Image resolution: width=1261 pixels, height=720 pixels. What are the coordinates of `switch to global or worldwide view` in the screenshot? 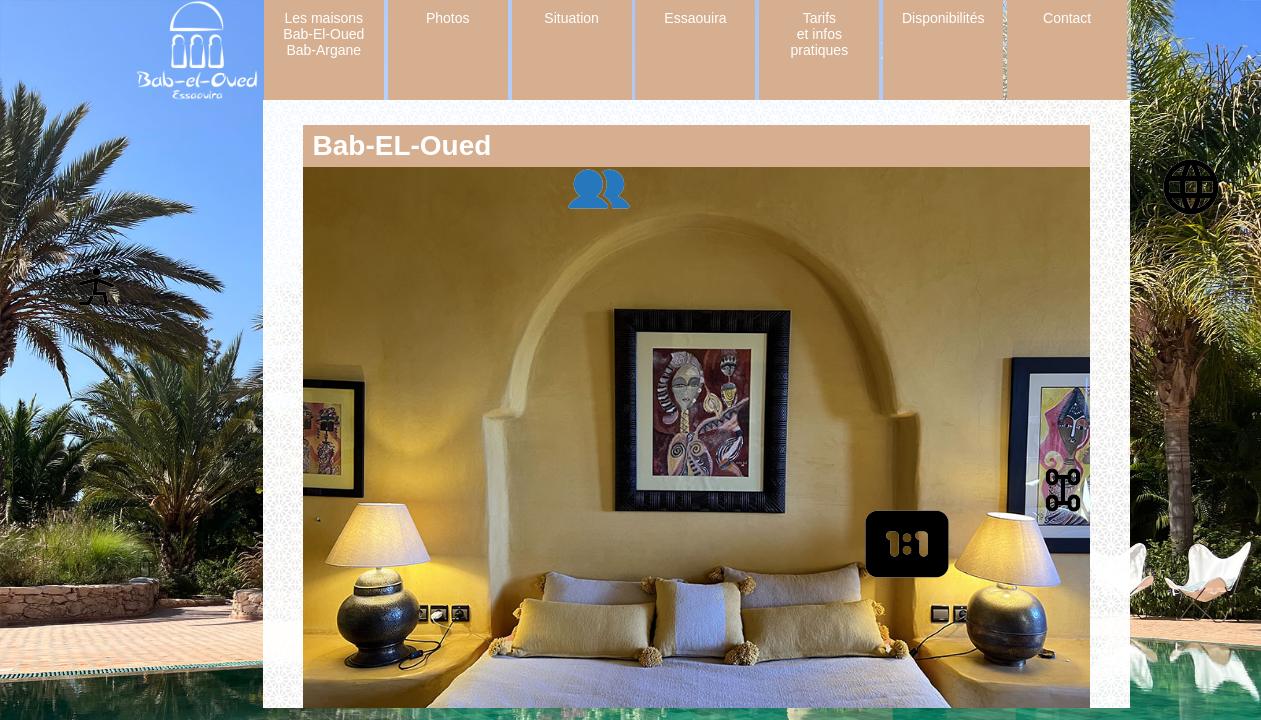 It's located at (1191, 187).